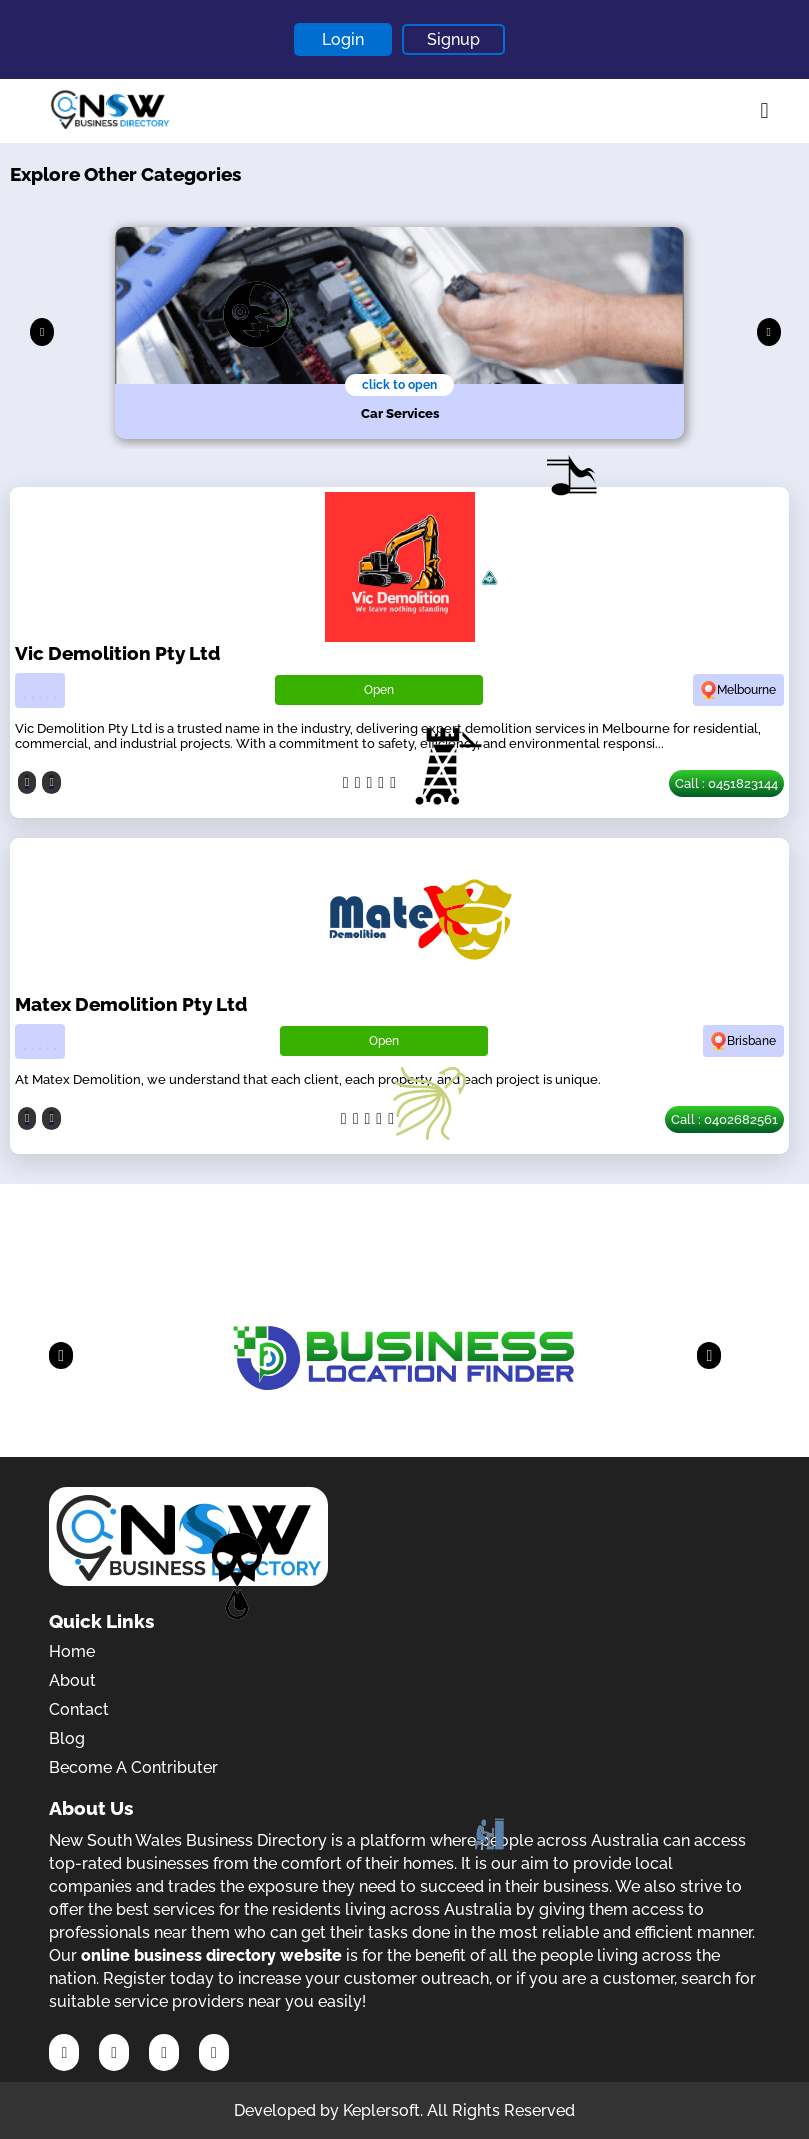 The image size is (809, 2139). Describe the element at coordinates (489, 1833) in the screenshot. I see `access piano or keyboard lessons` at that location.